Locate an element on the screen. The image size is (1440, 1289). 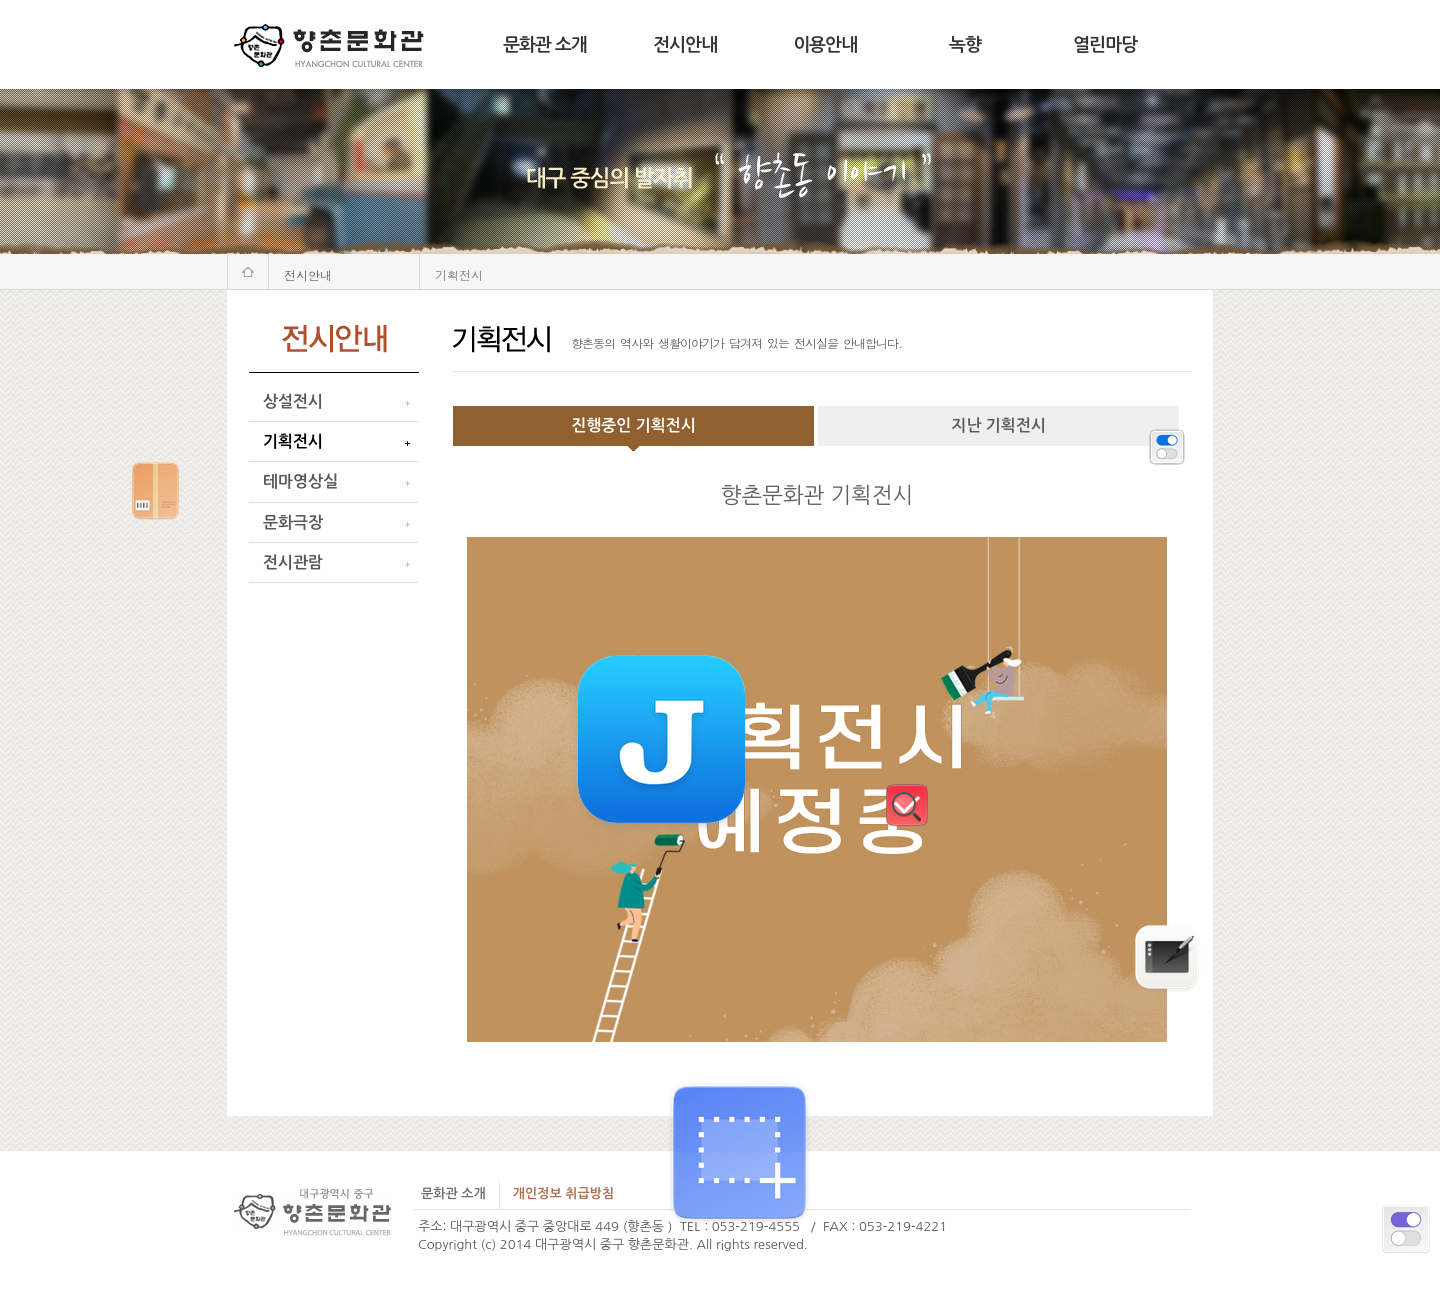
open dconf editor to modify system settings is located at coordinates (907, 805).